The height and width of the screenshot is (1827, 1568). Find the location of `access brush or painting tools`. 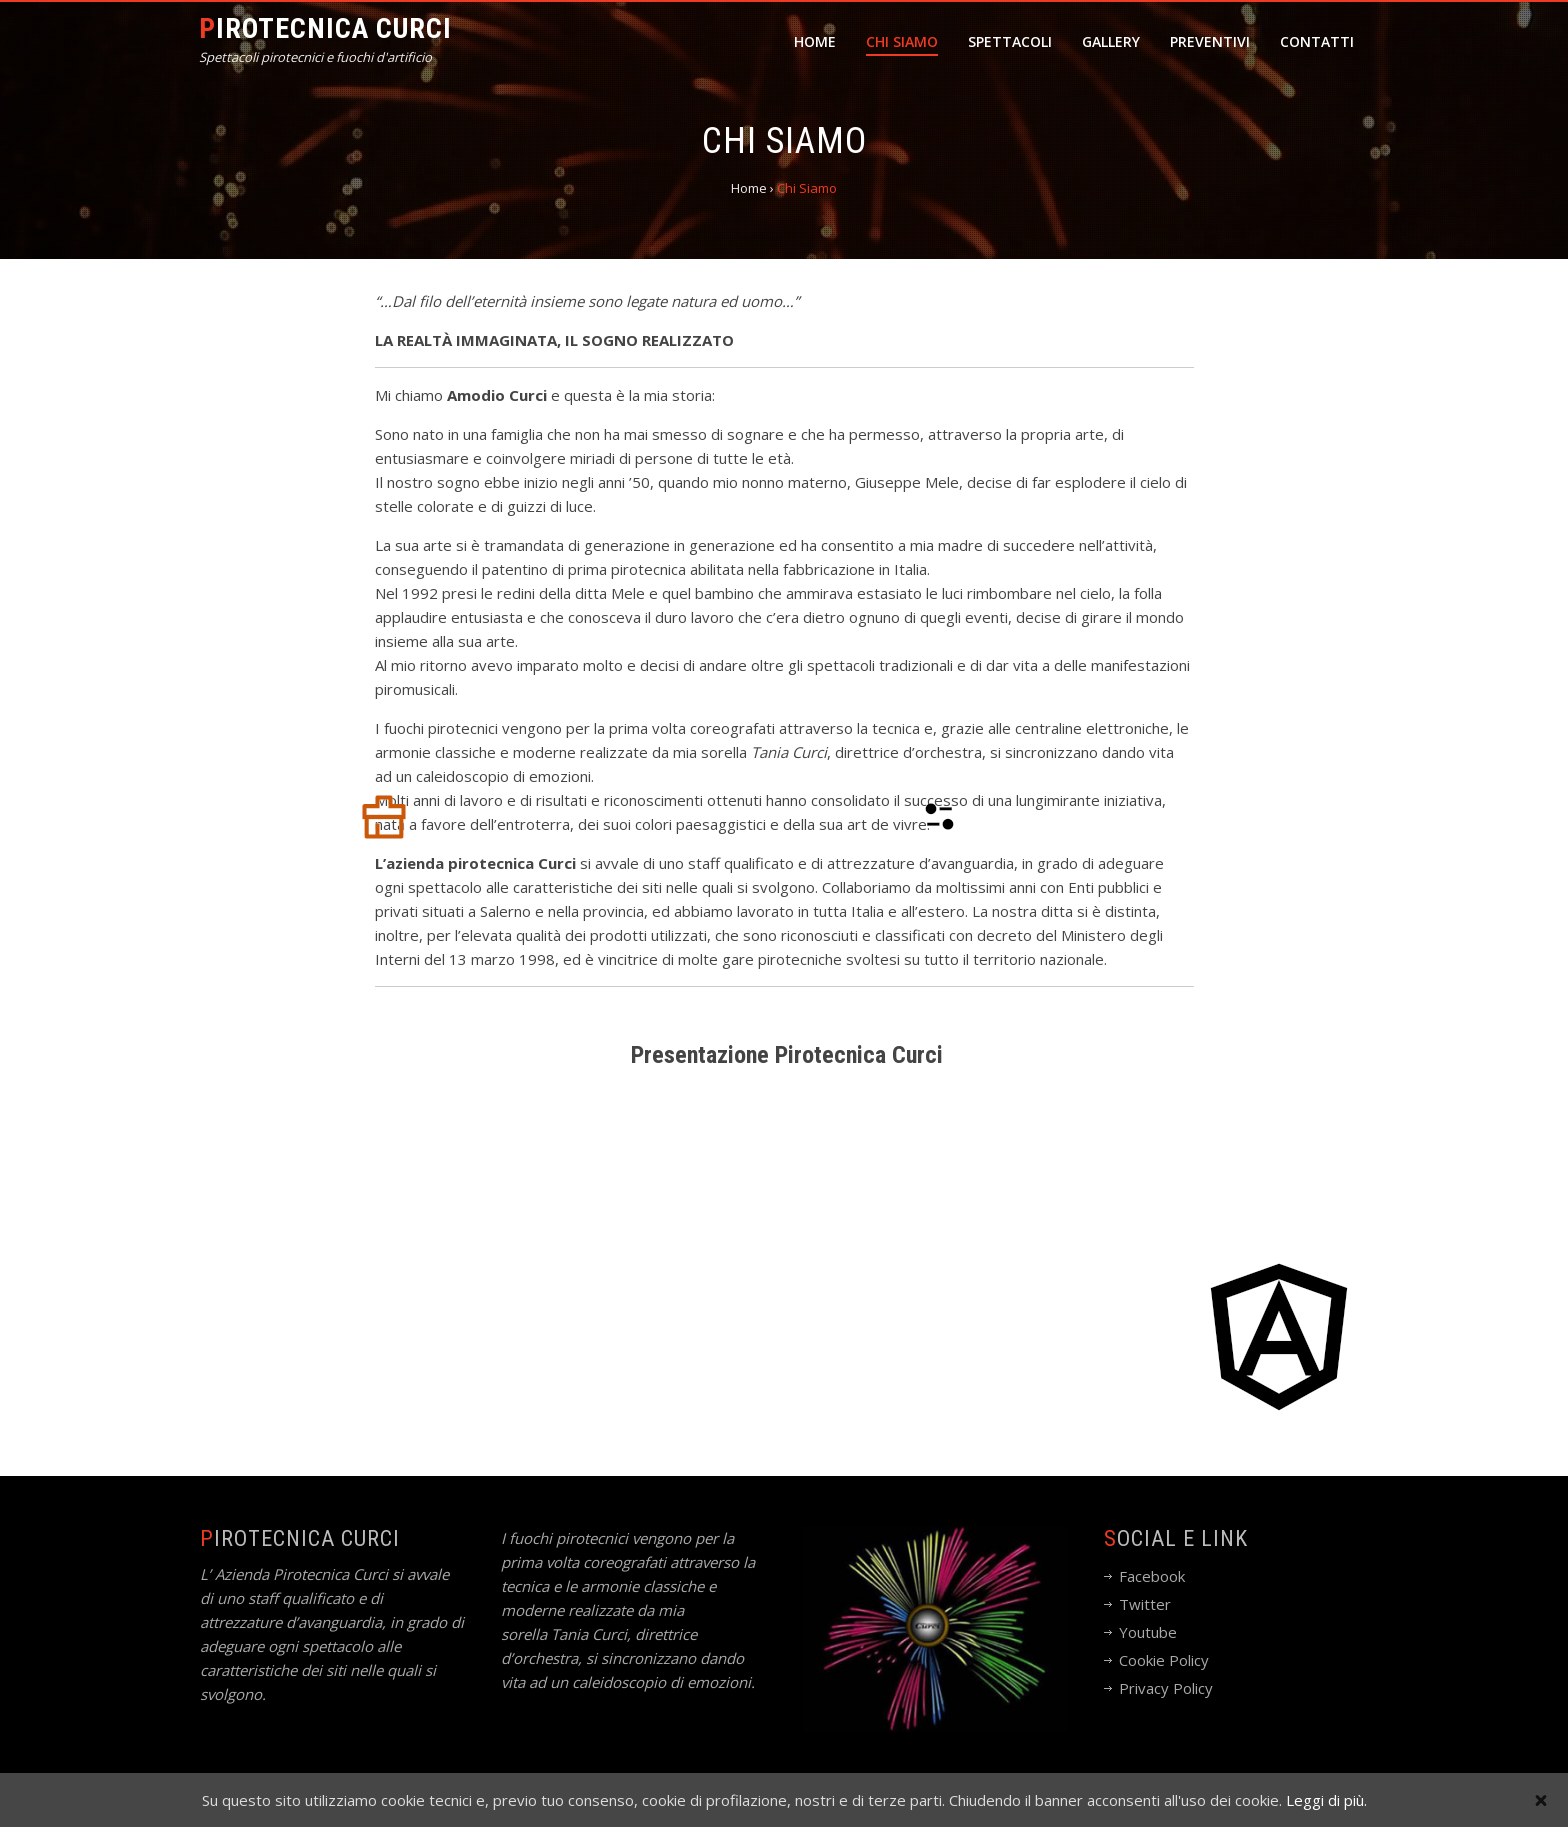

access brush or painting tools is located at coordinates (384, 817).